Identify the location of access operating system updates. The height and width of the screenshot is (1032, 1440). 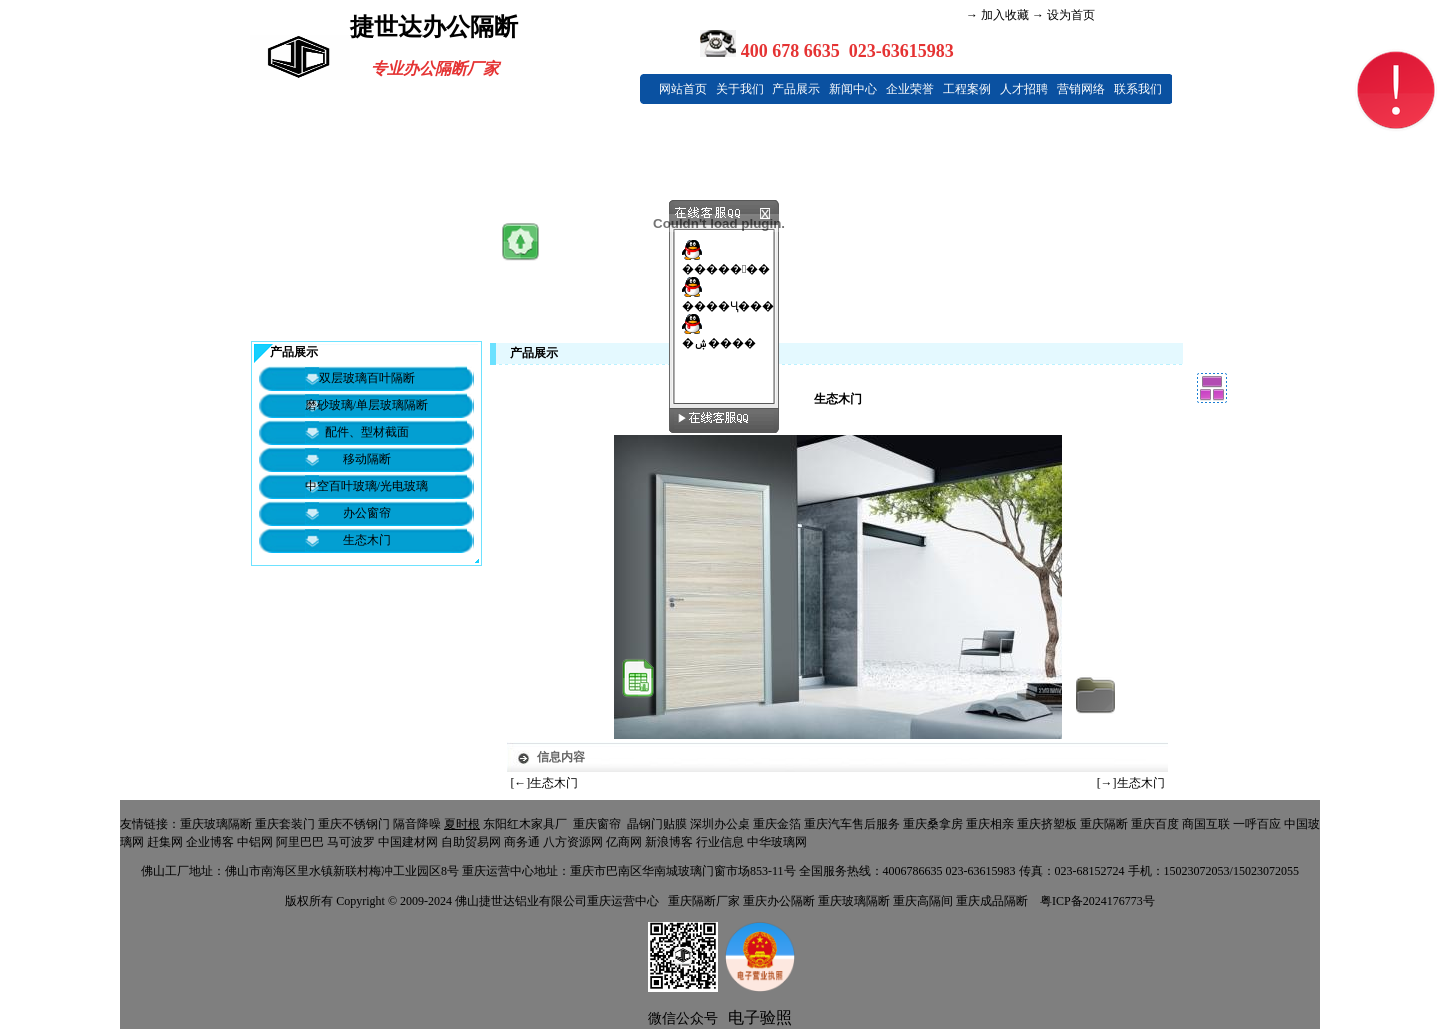
(520, 241).